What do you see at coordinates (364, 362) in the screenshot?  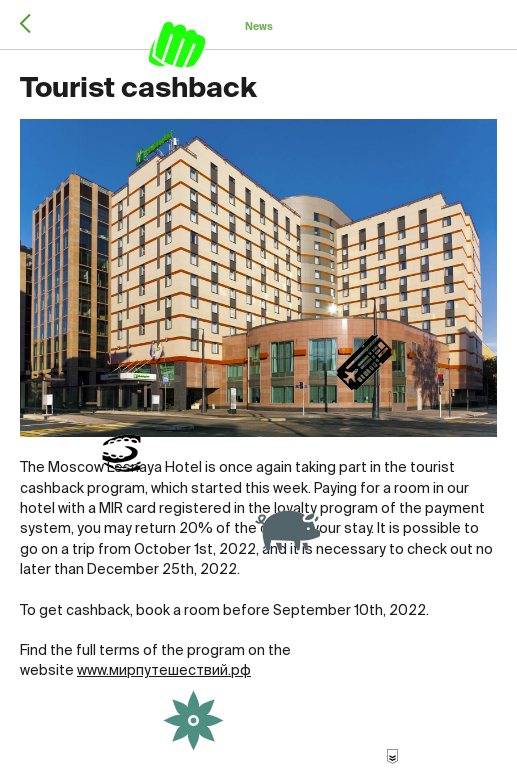 I see `view your boarding pass` at bounding box center [364, 362].